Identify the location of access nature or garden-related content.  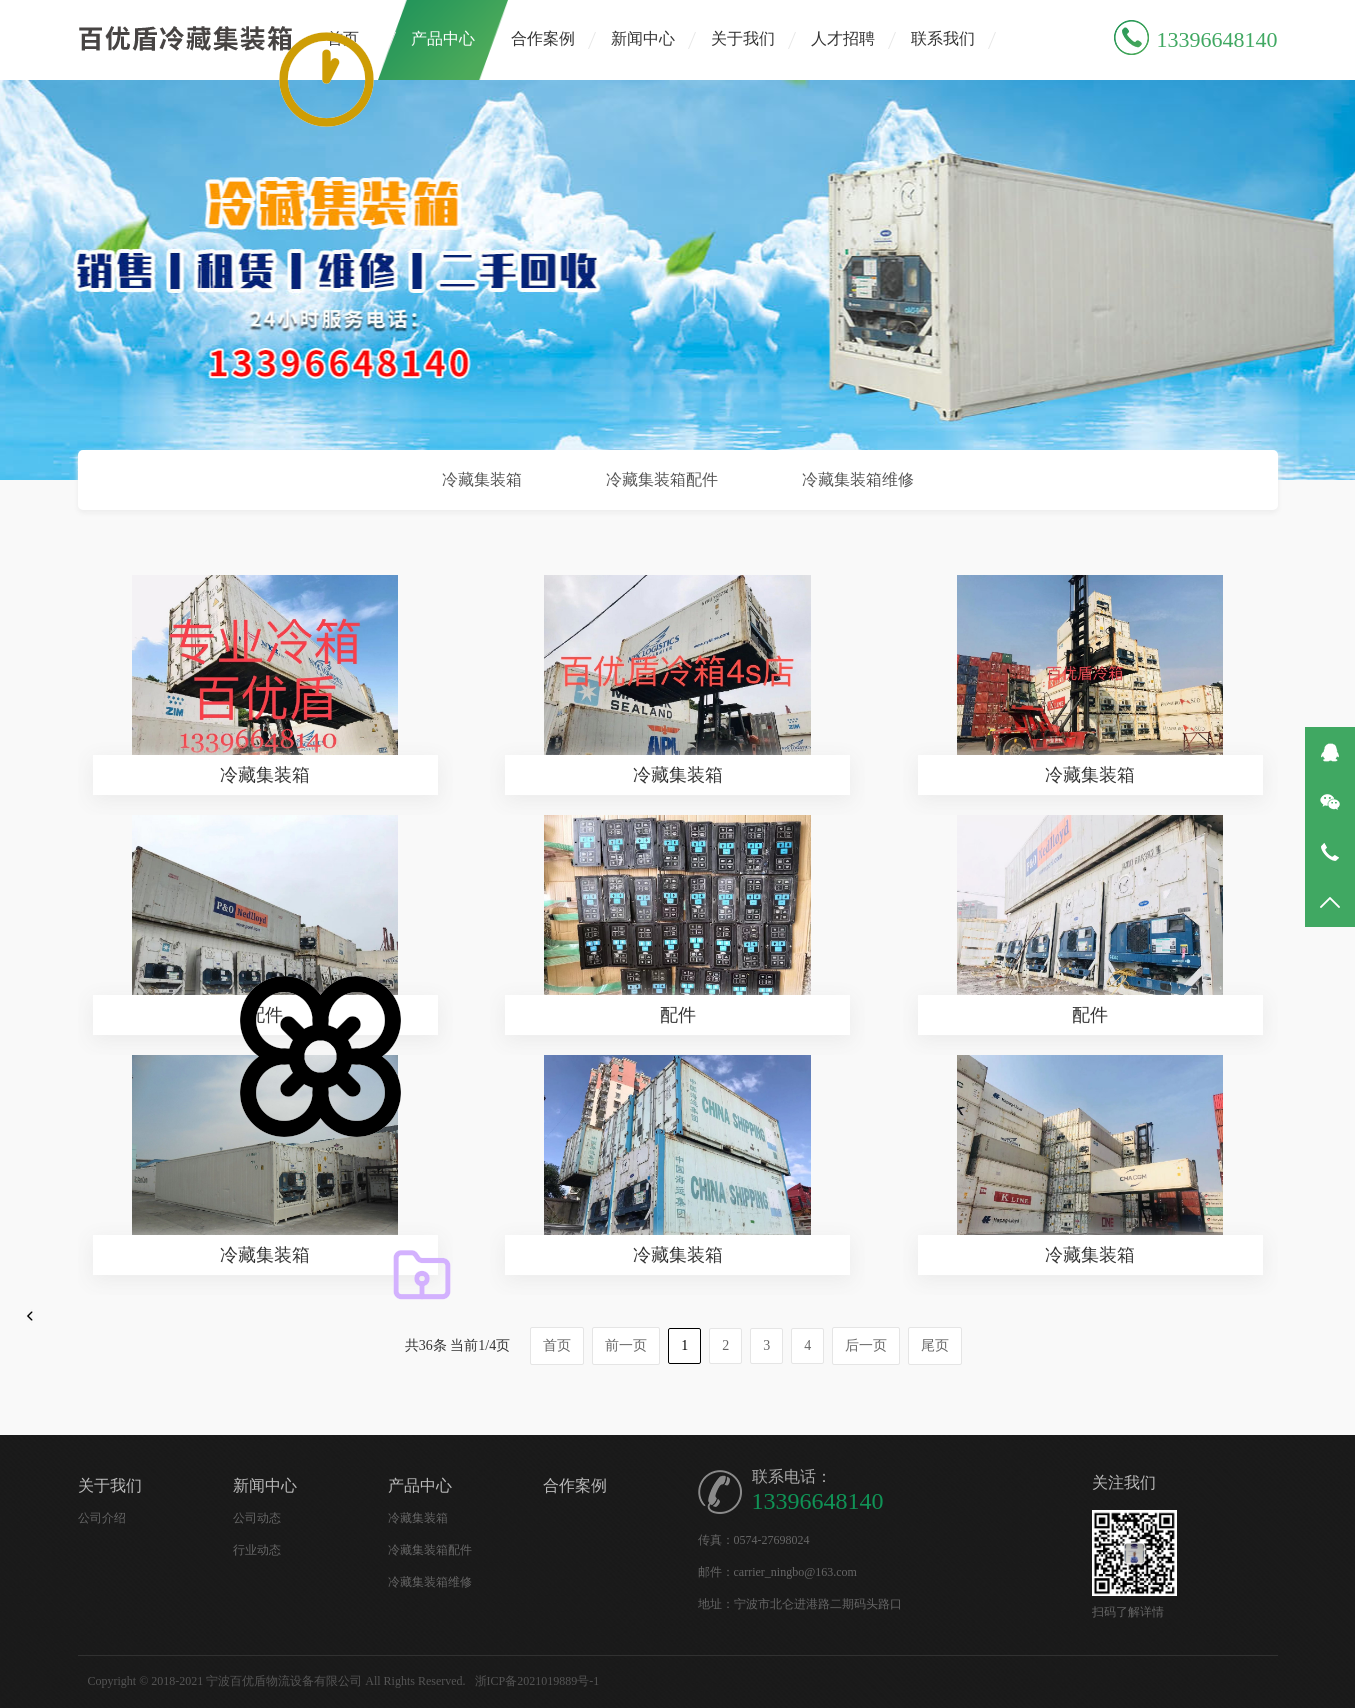
(320, 1056).